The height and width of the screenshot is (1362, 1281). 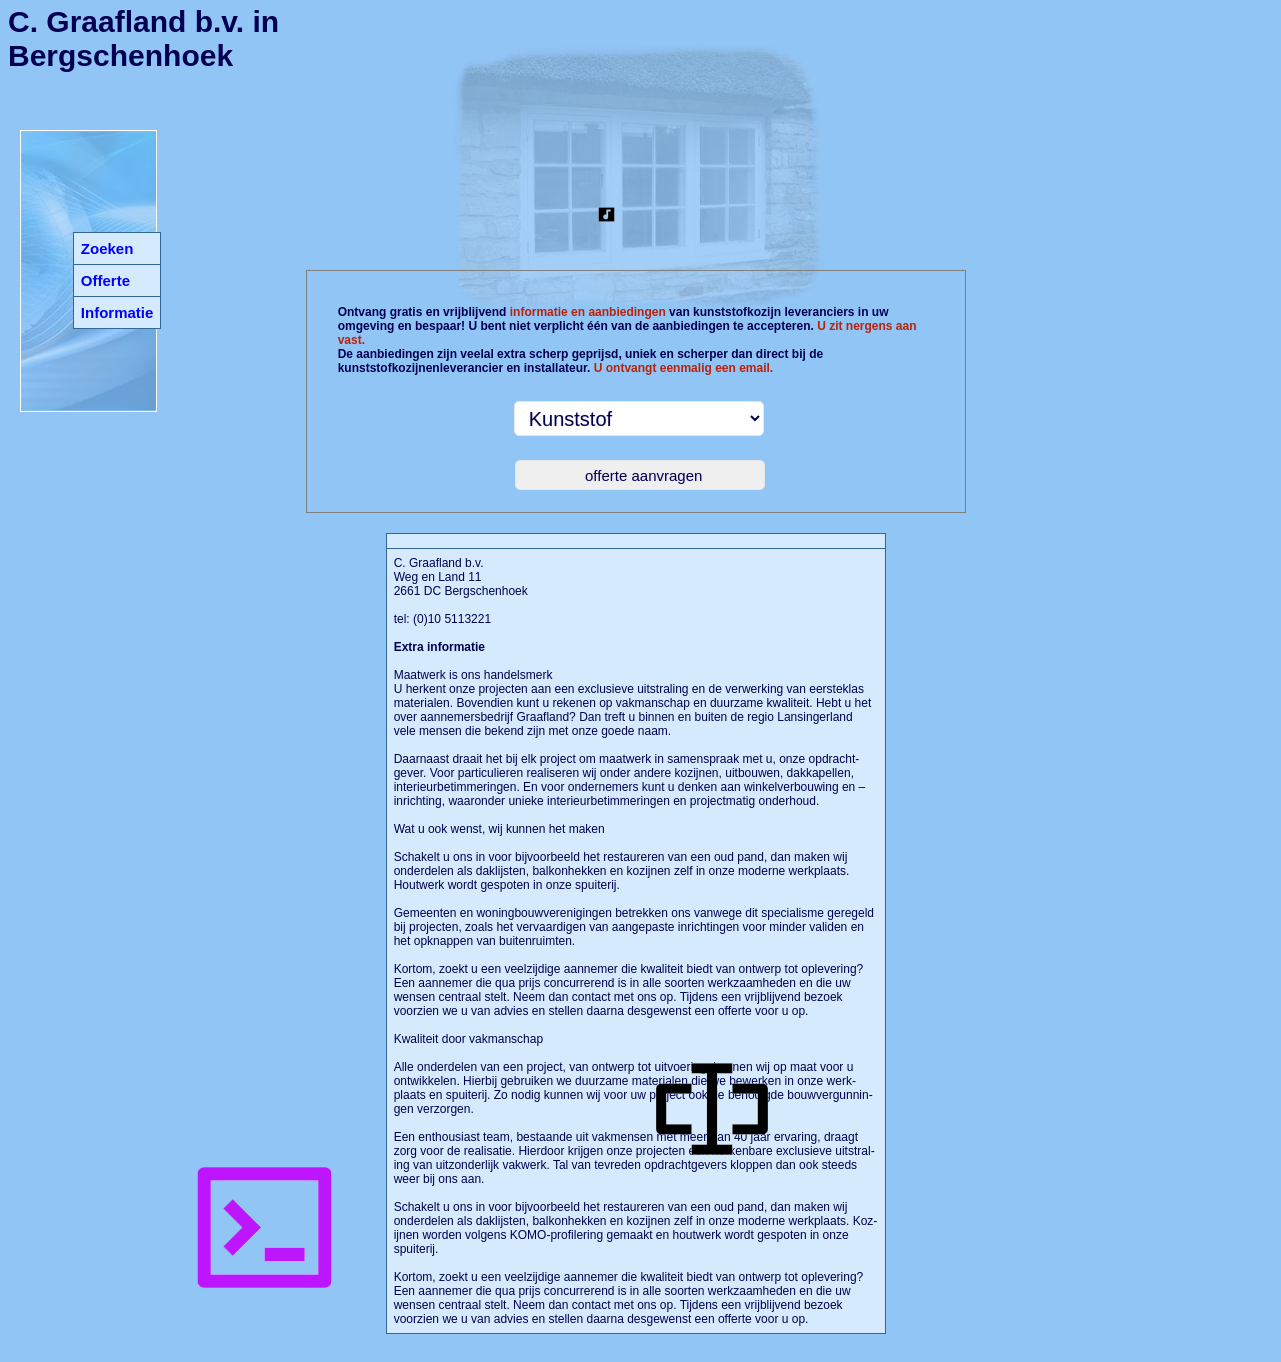 I want to click on insert a text input field, so click(x=712, y=1109).